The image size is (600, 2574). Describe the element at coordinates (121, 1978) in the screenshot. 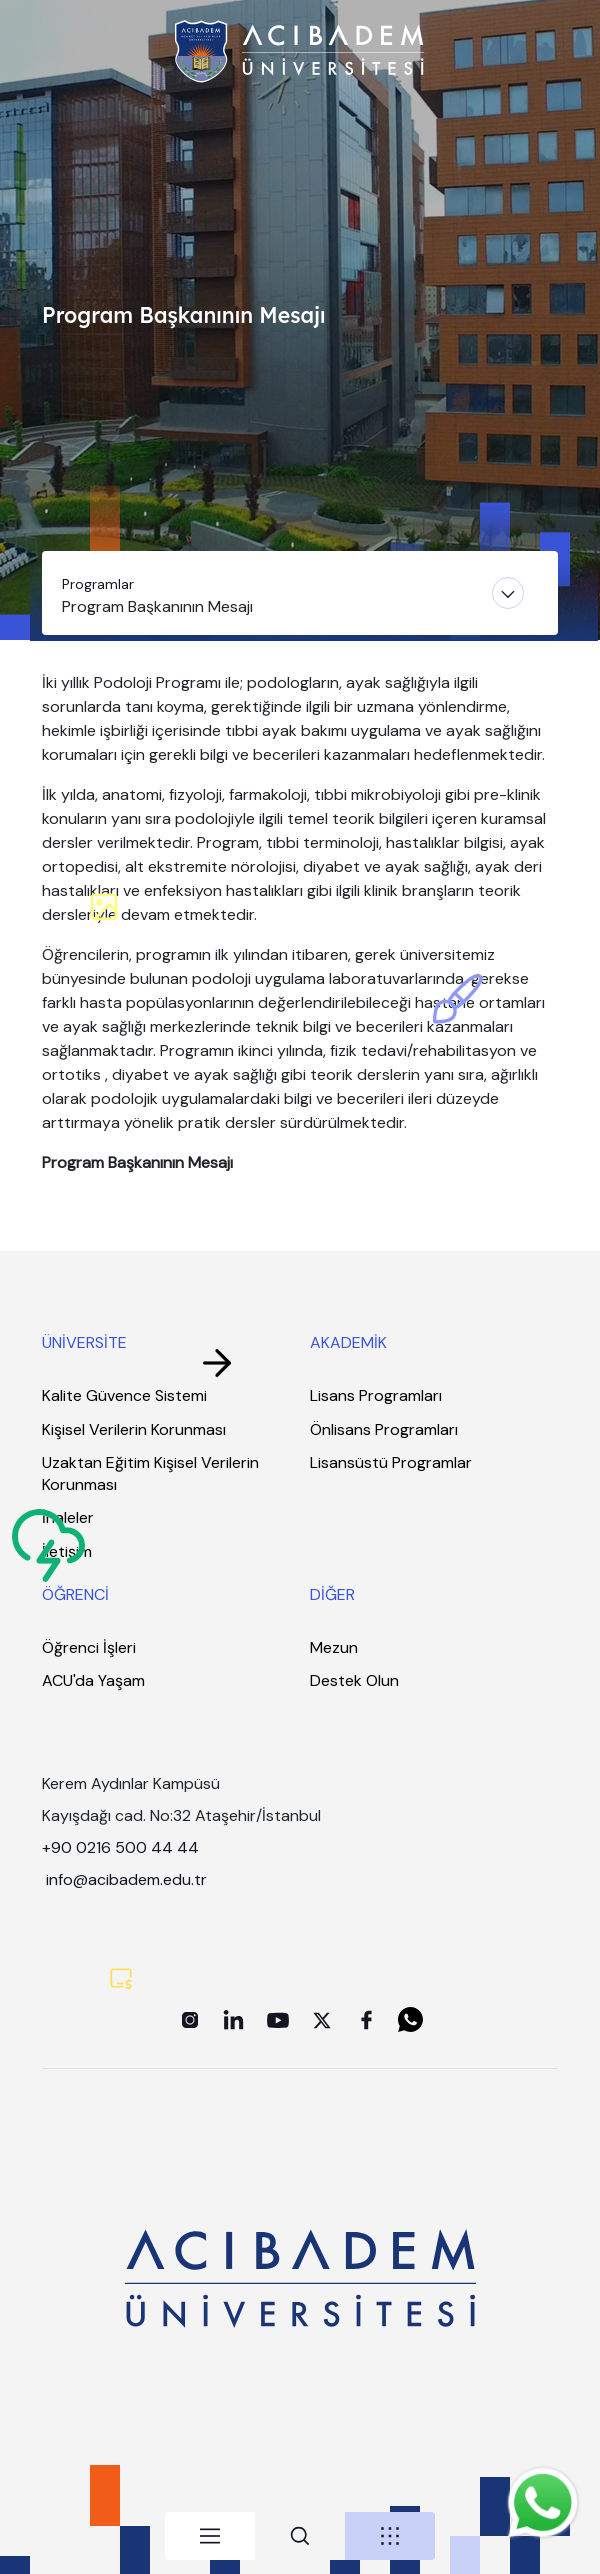

I see `access tablet payment or billing settings` at that location.